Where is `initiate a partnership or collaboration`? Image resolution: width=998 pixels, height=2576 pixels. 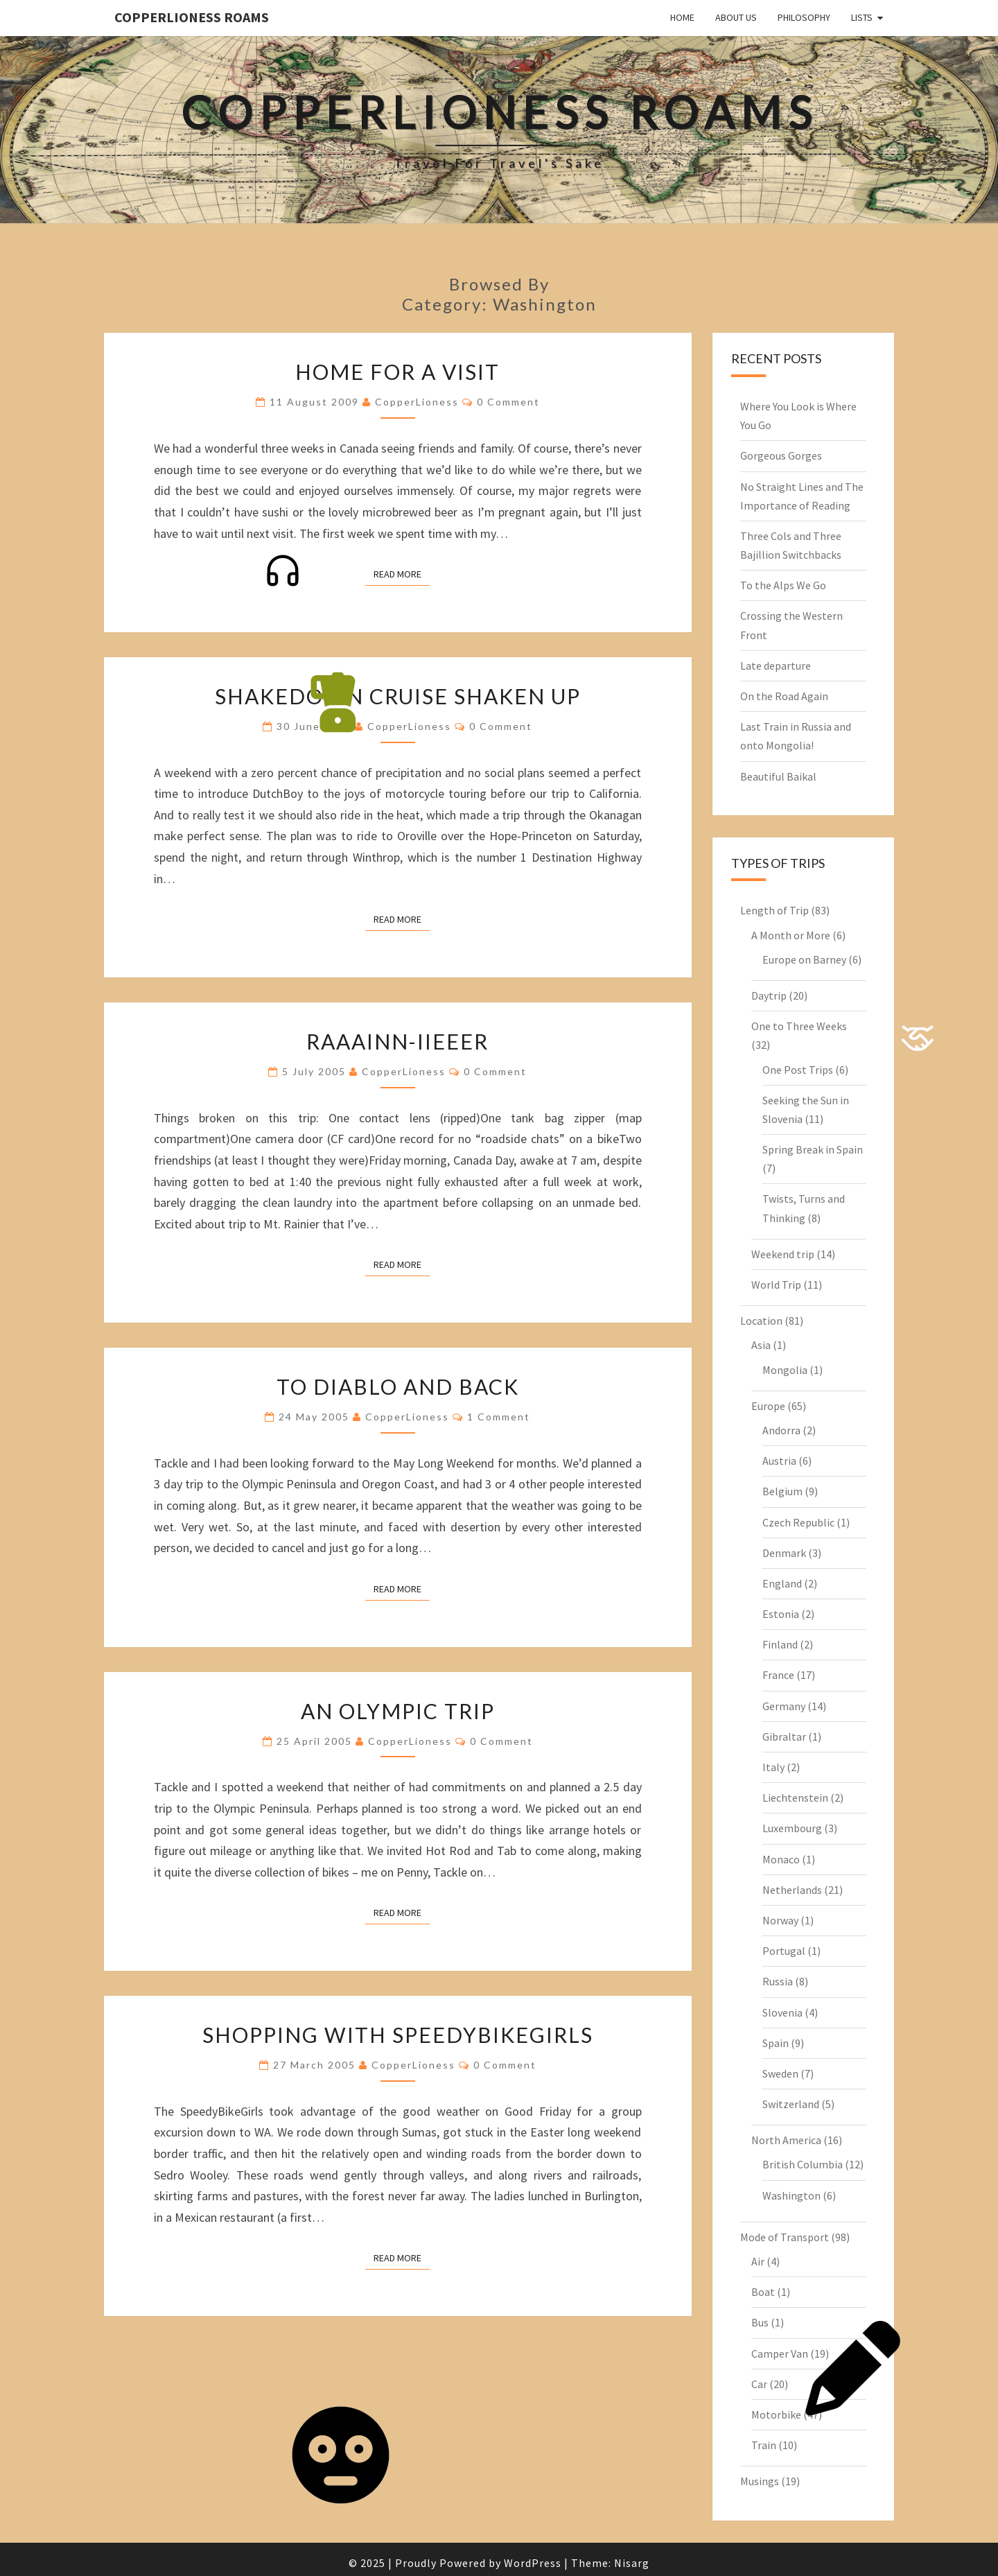 initiate a partnership or collaboration is located at coordinates (918, 1038).